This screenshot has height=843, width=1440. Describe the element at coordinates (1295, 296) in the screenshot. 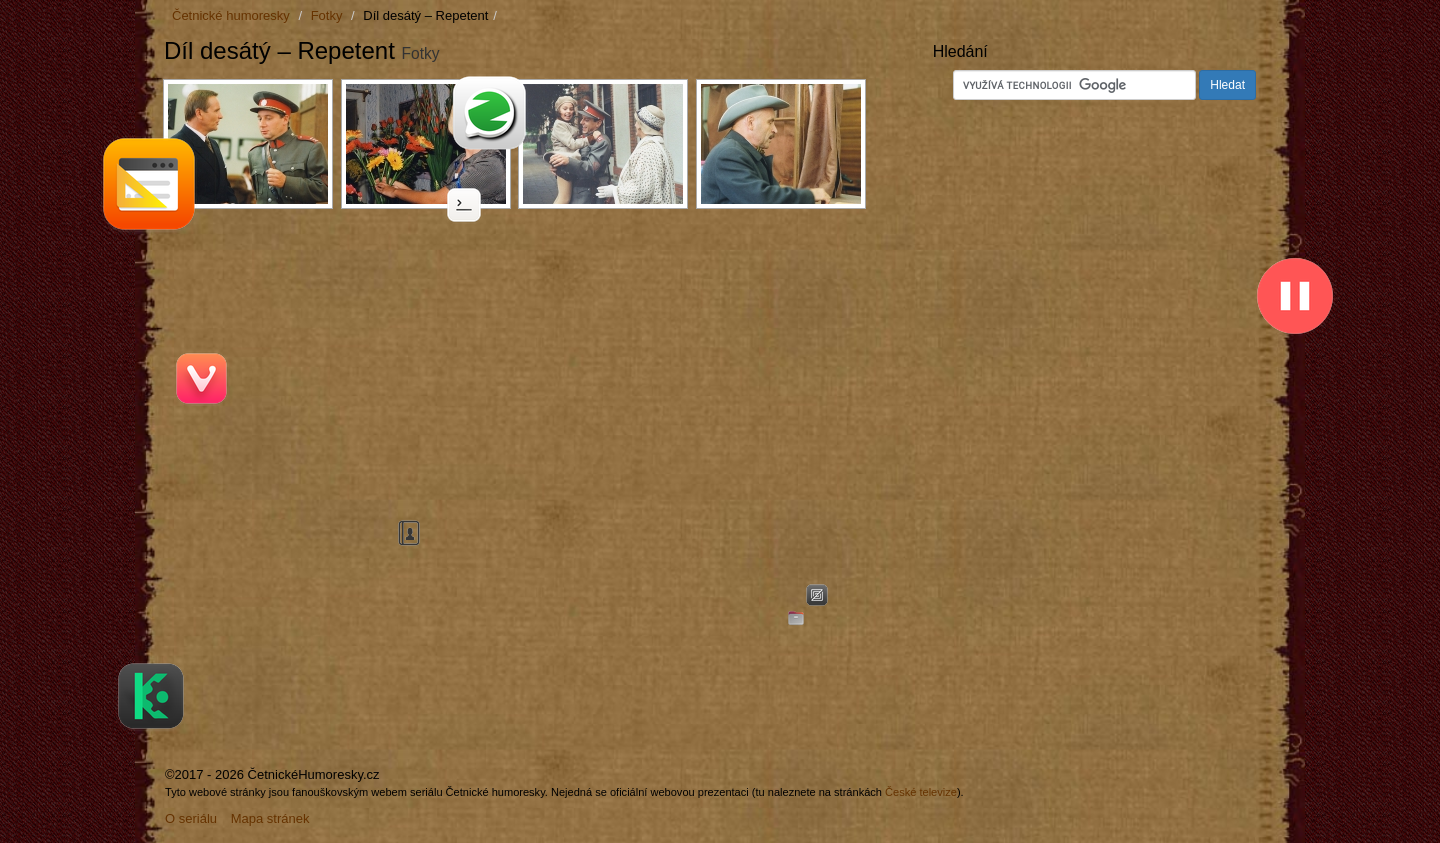

I see `indicates a paused download or sync process` at that location.